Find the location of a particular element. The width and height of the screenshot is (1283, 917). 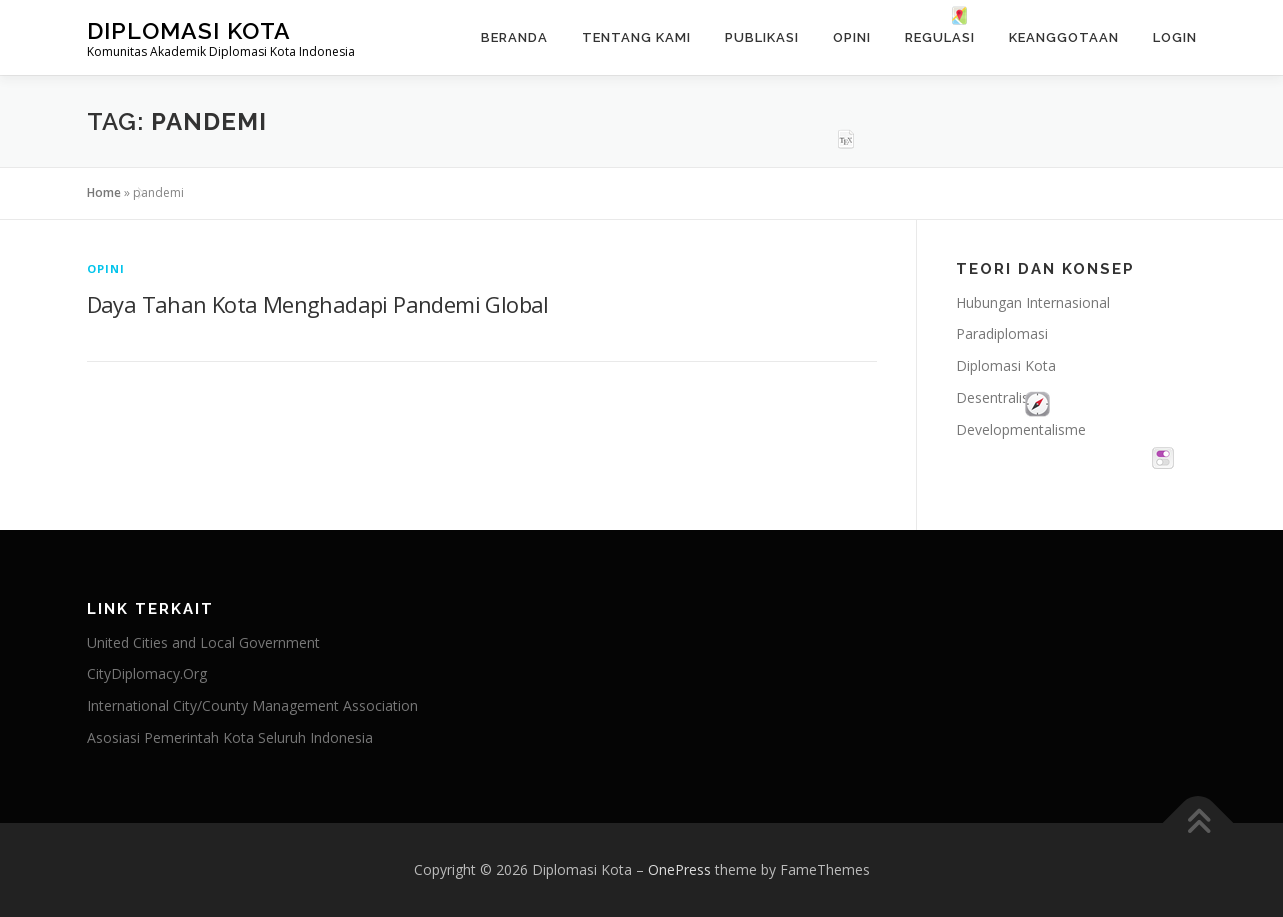

a gpx file containing gps route or track data is located at coordinates (959, 15).